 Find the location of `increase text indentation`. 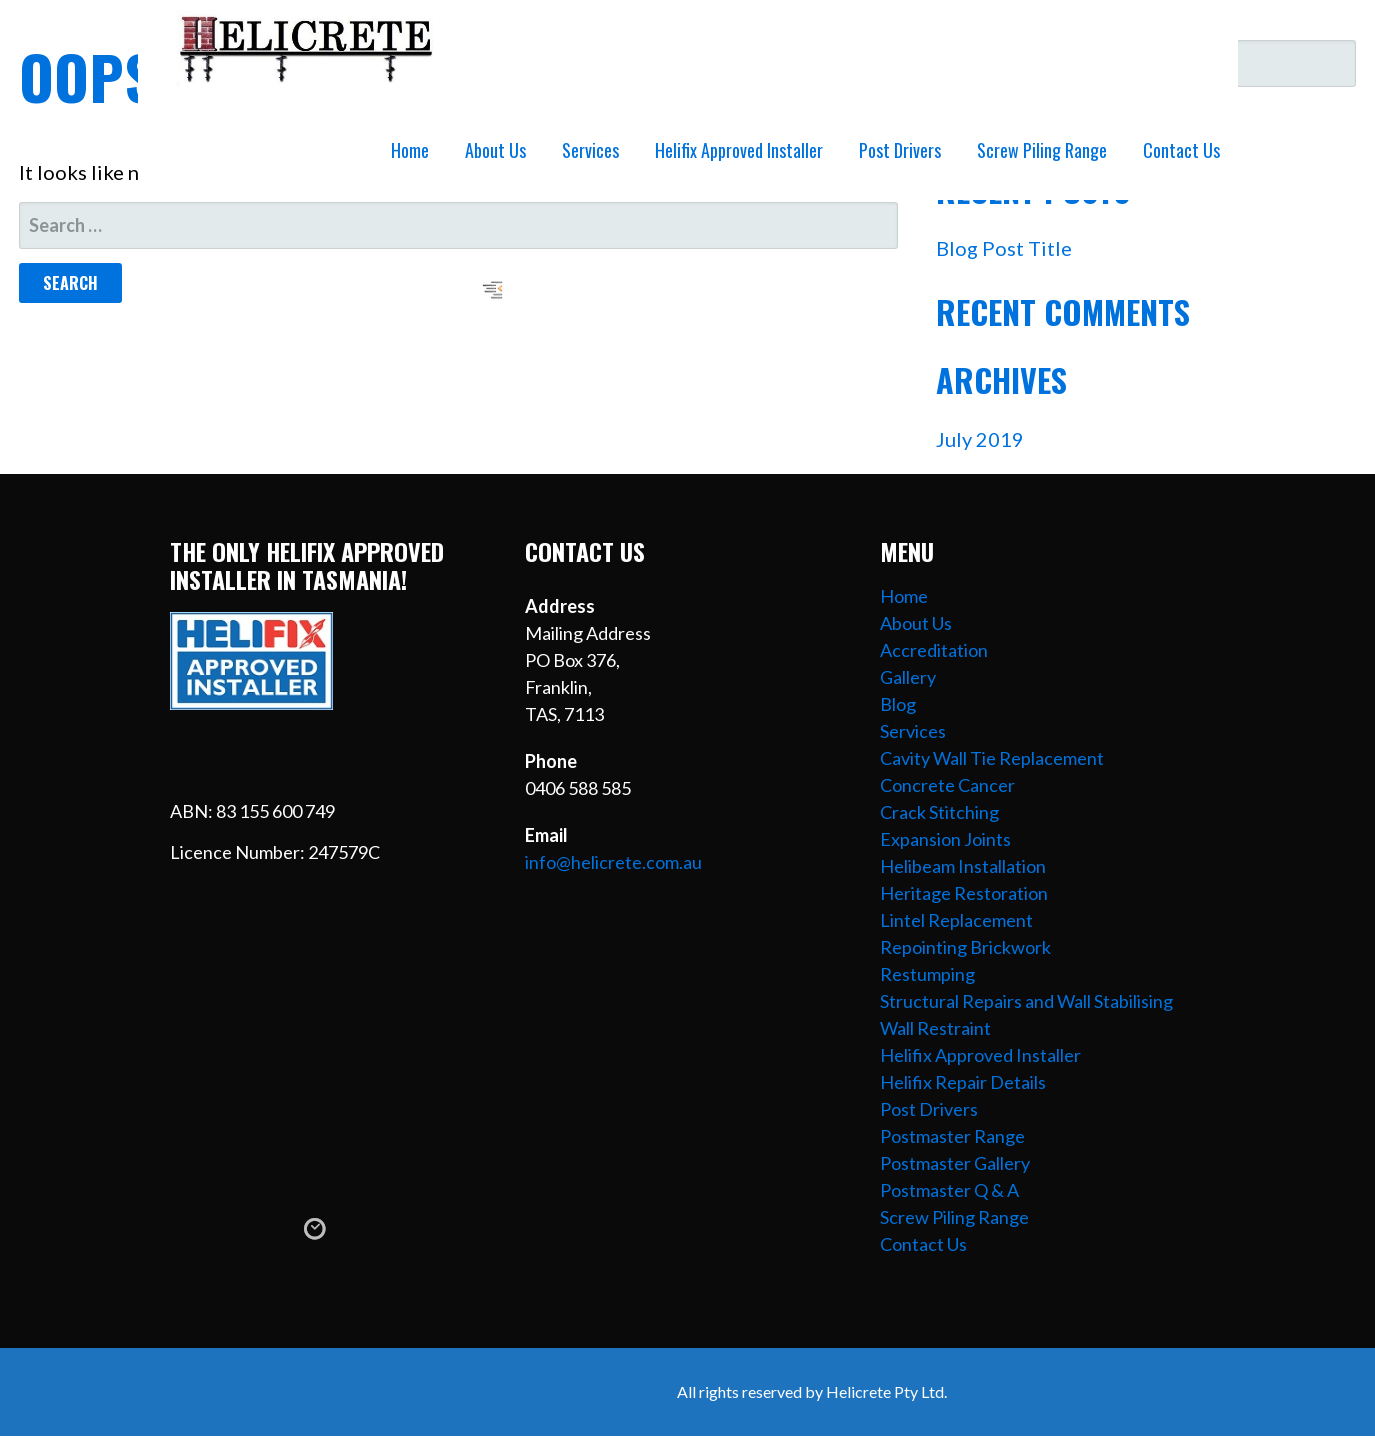

increase text indentation is located at coordinates (492, 290).